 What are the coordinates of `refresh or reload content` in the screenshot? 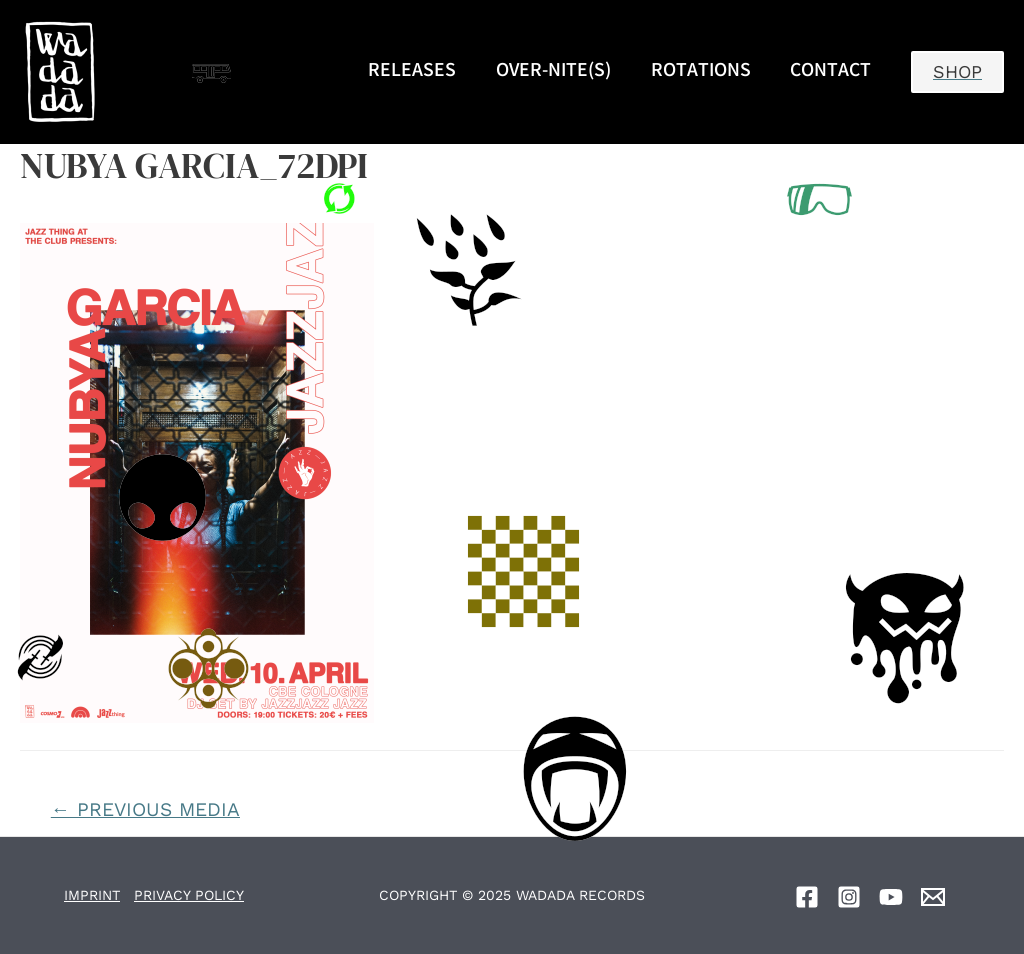 It's located at (339, 198).